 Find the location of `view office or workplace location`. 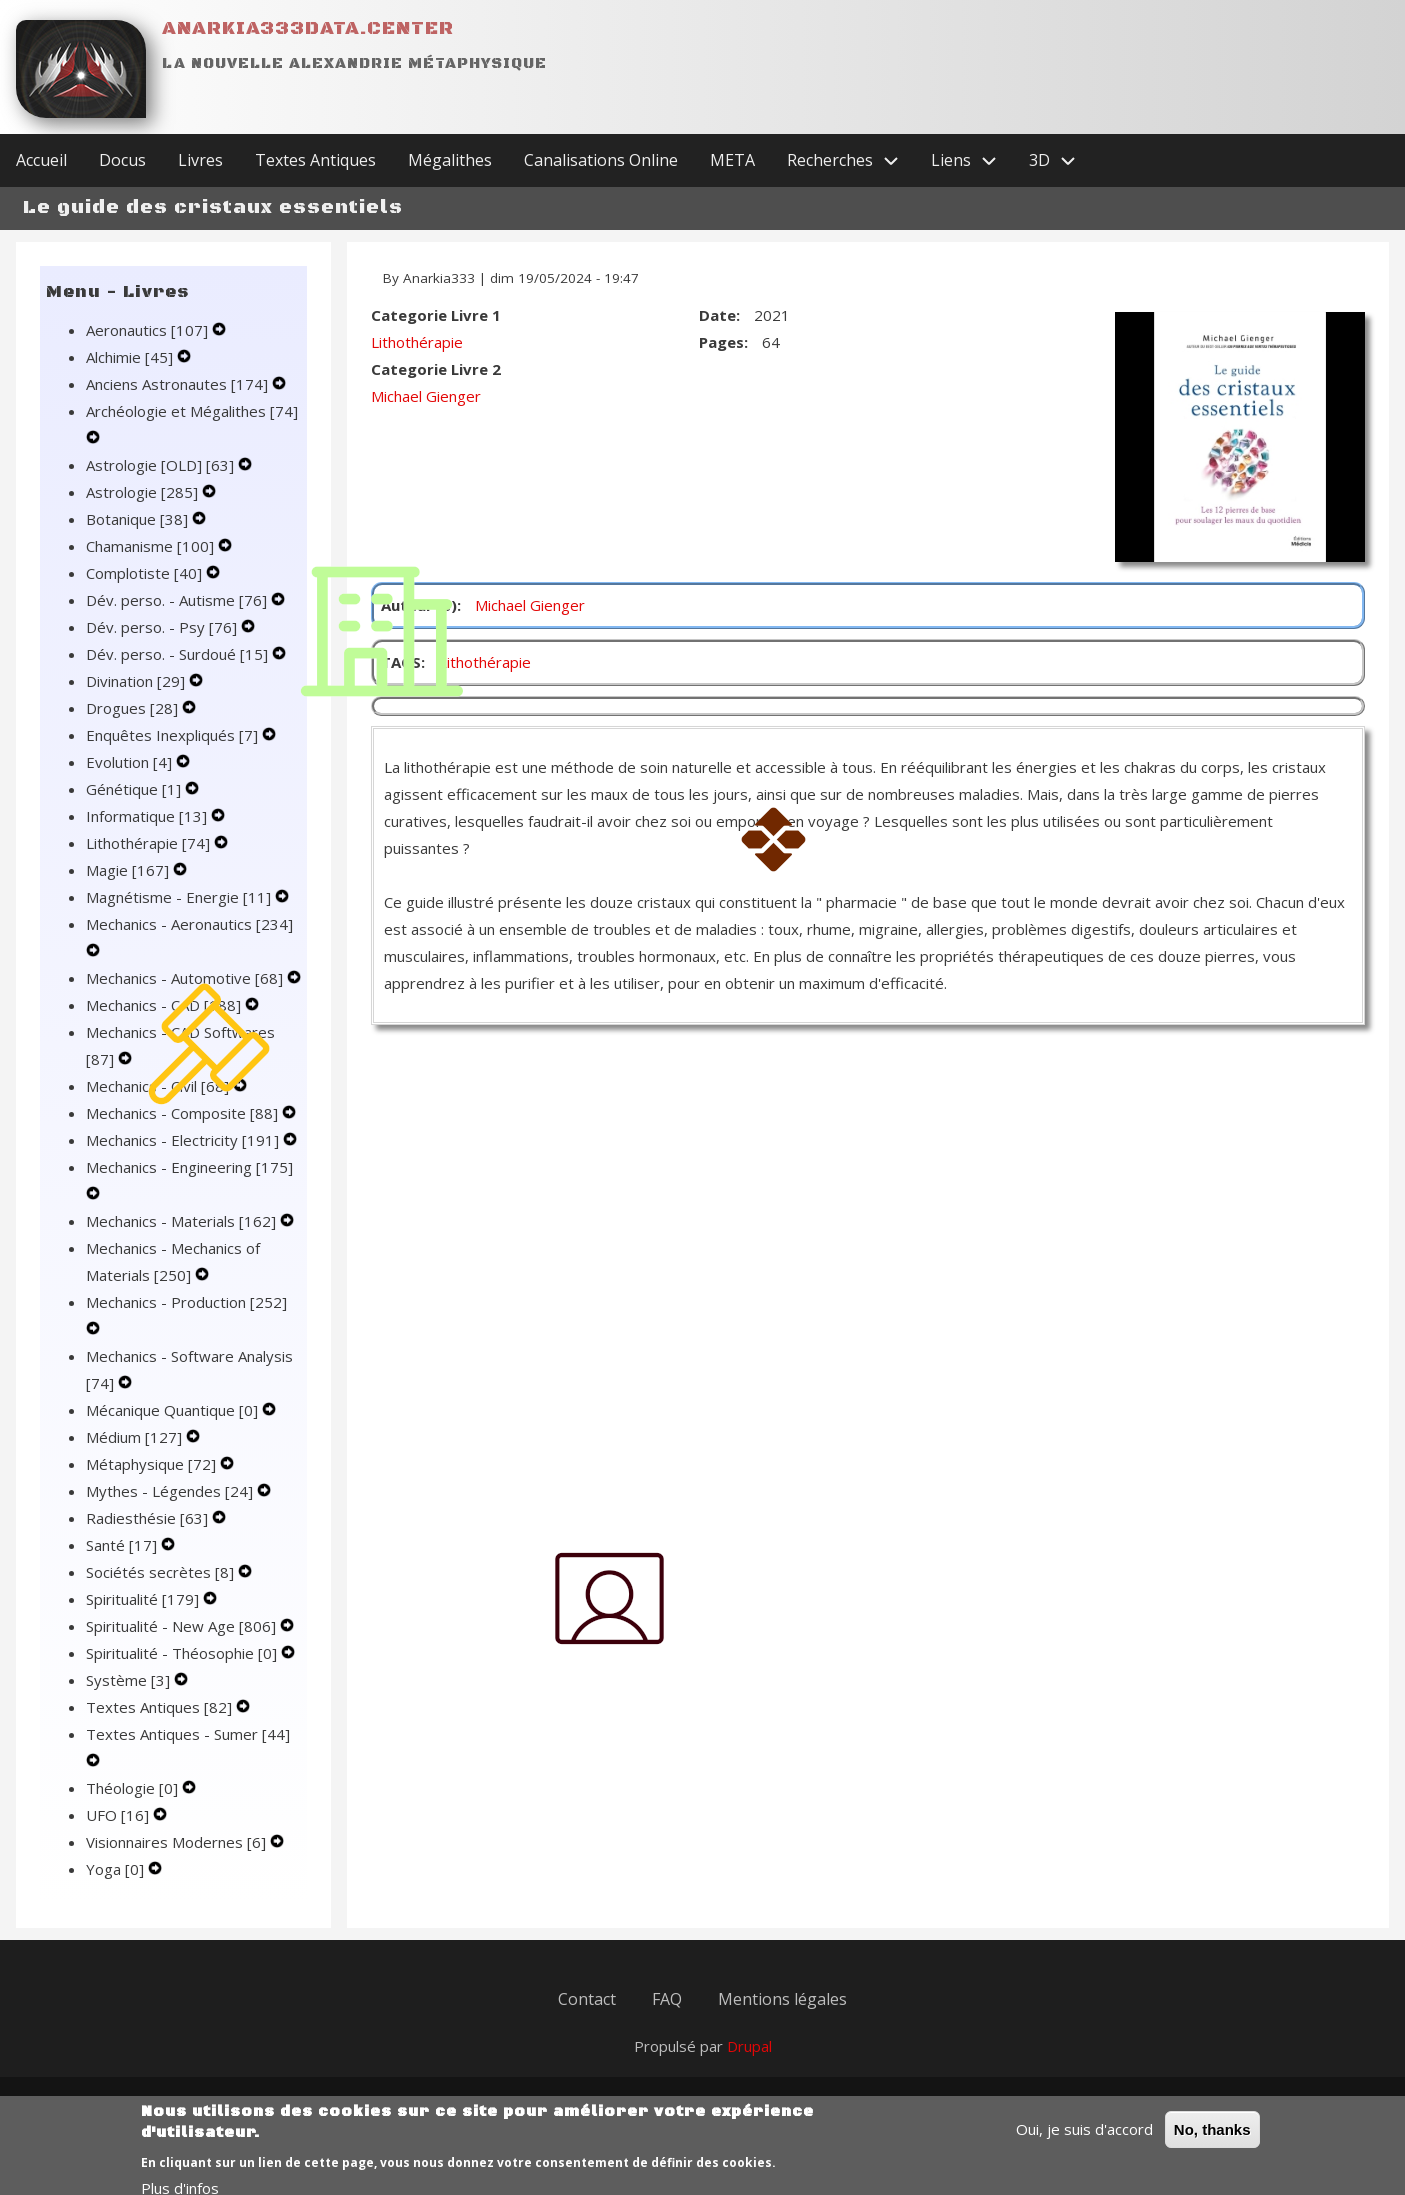

view office or workplace location is located at coordinates (376, 631).